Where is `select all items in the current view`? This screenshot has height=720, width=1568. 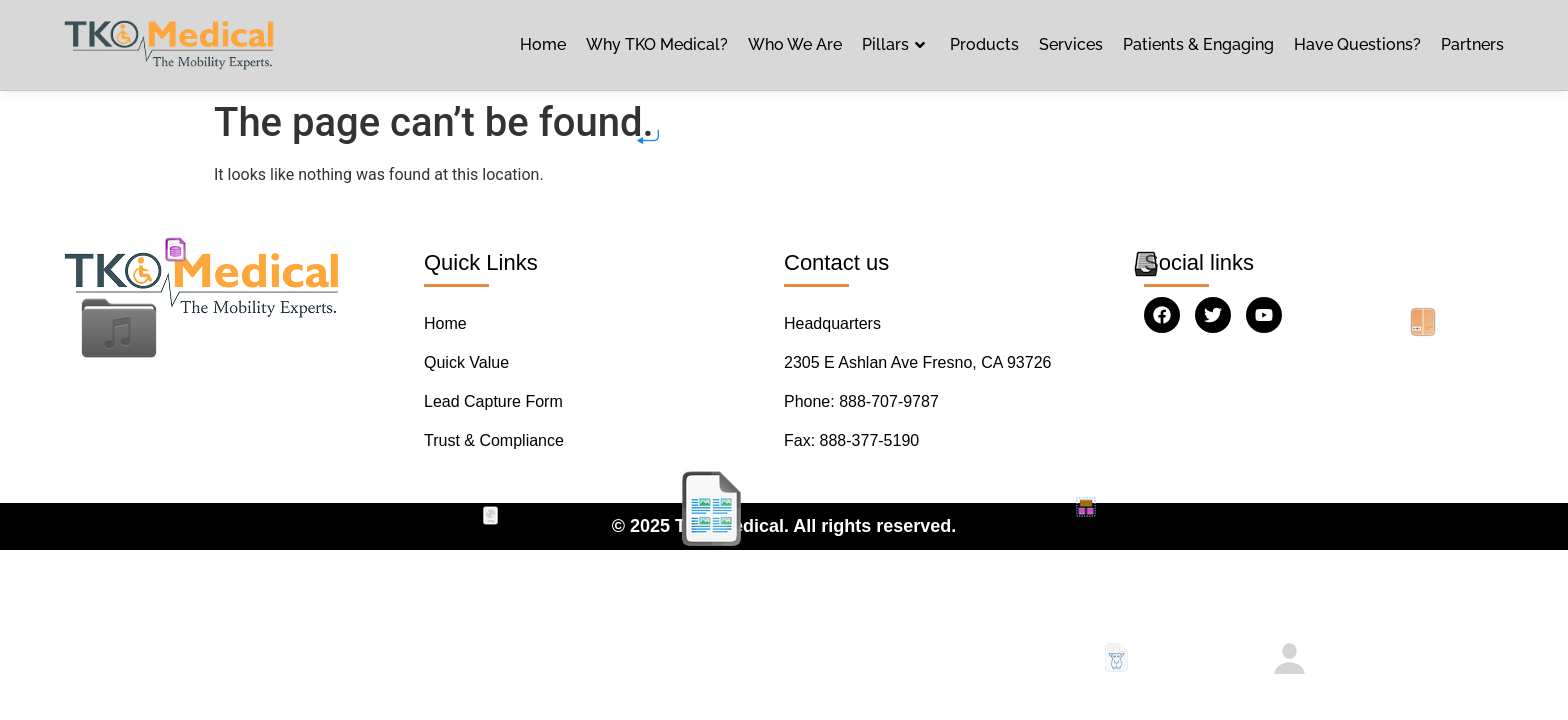 select all items in the current view is located at coordinates (1086, 507).